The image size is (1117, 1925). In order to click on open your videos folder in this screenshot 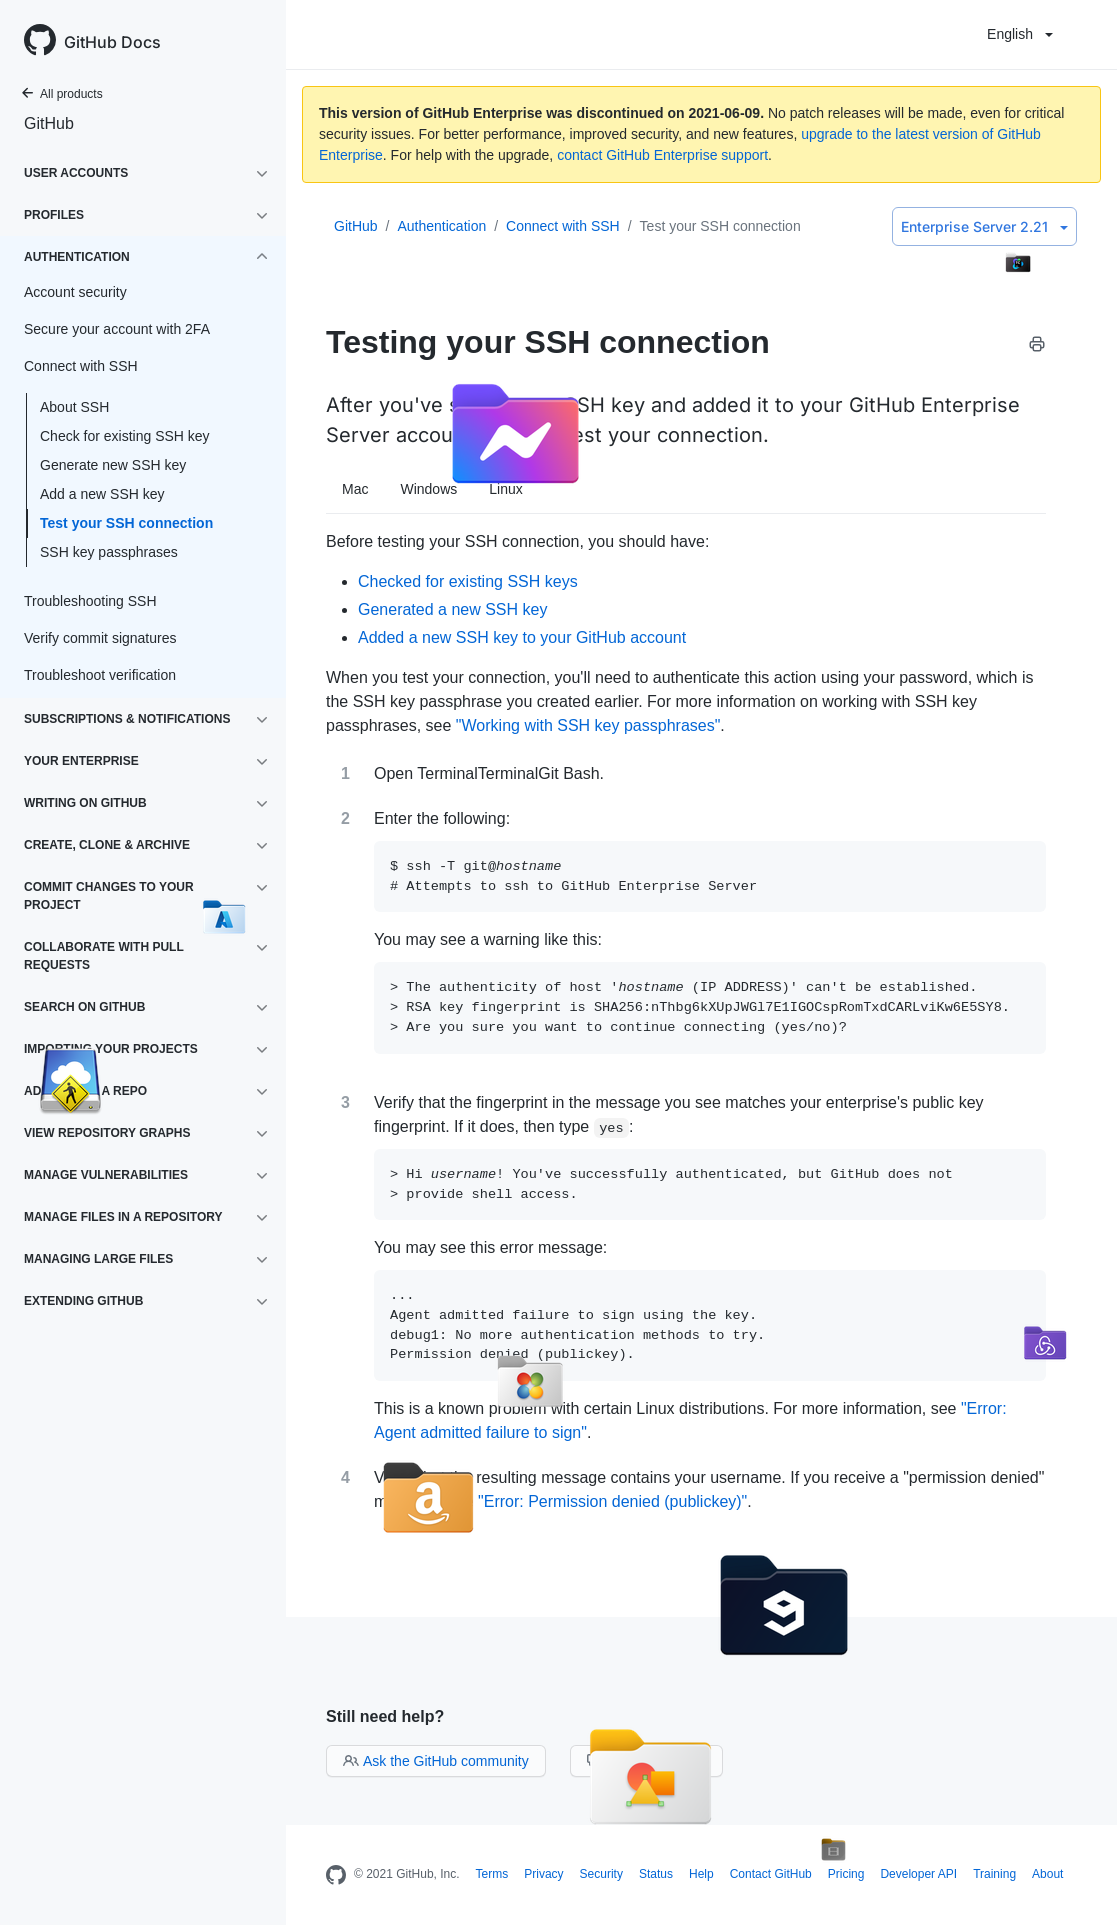, I will do `click(833, 1849)`.